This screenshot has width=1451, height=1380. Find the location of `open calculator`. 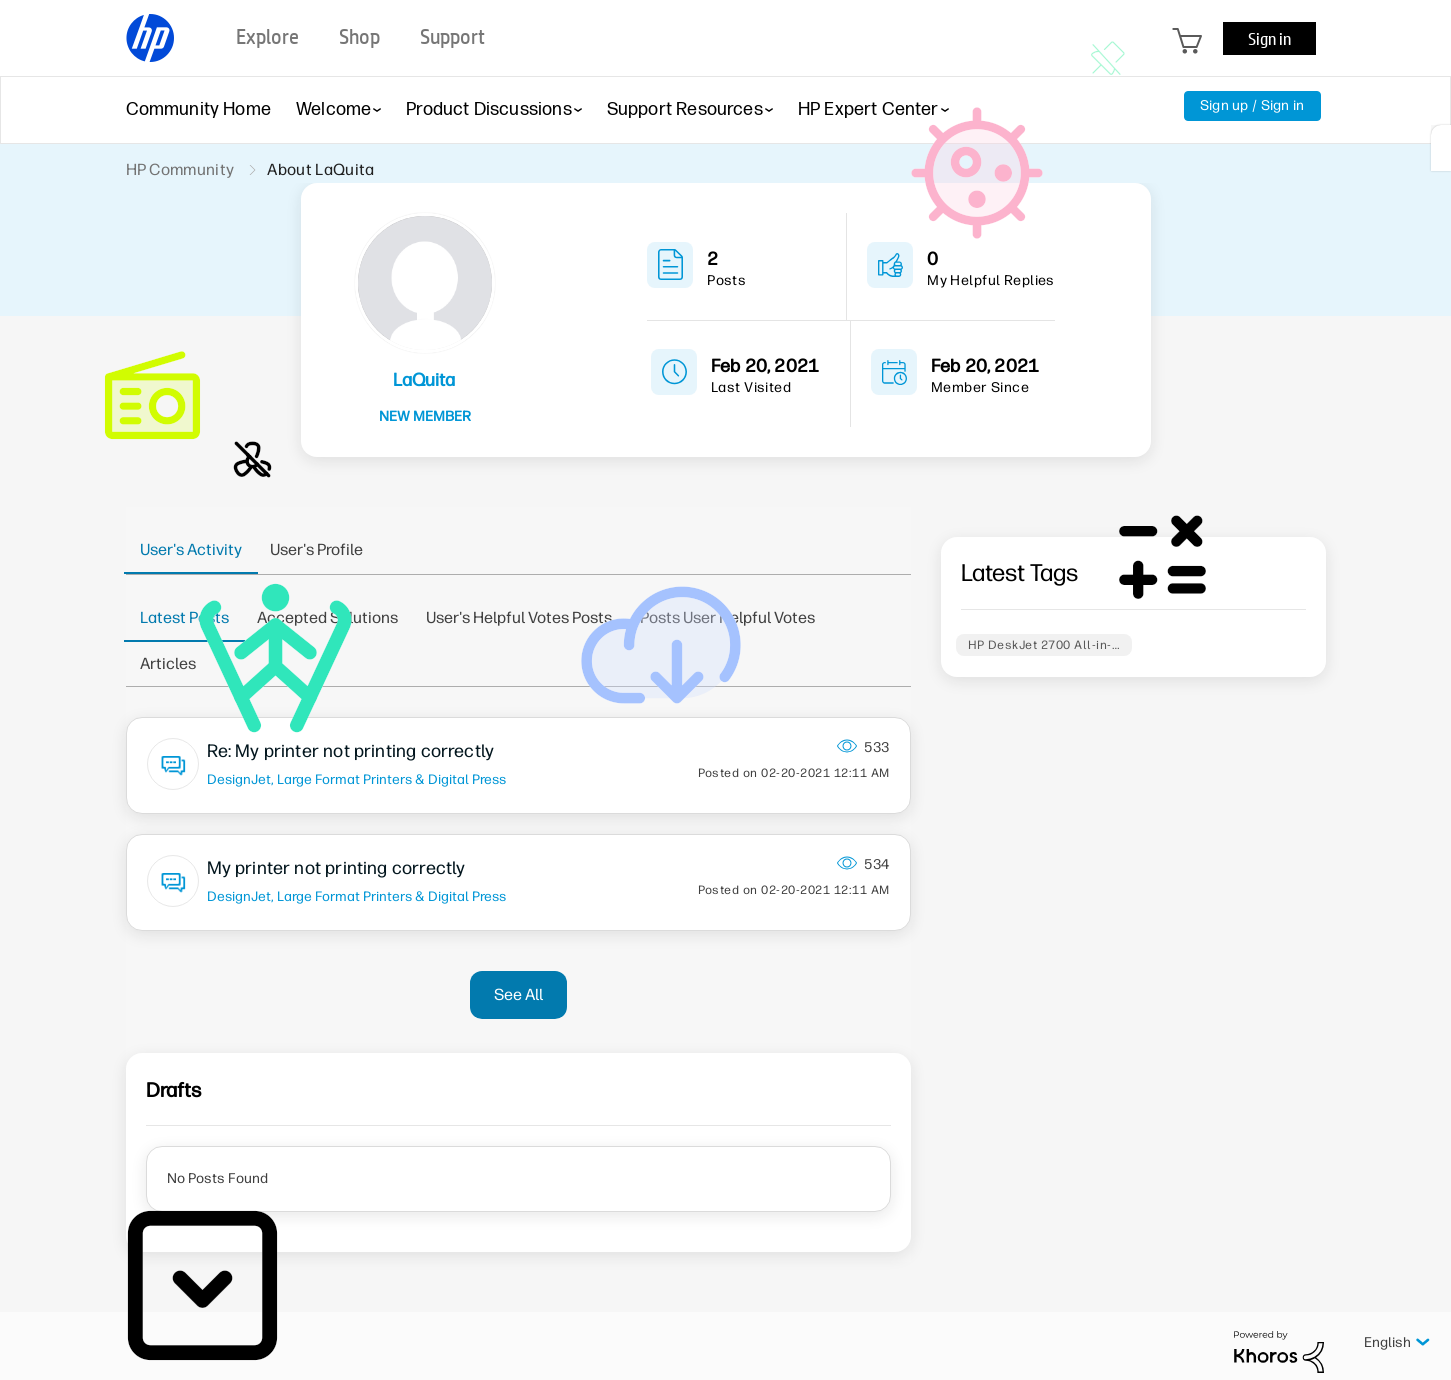

open calculator is located at coordinates (1162, 555).